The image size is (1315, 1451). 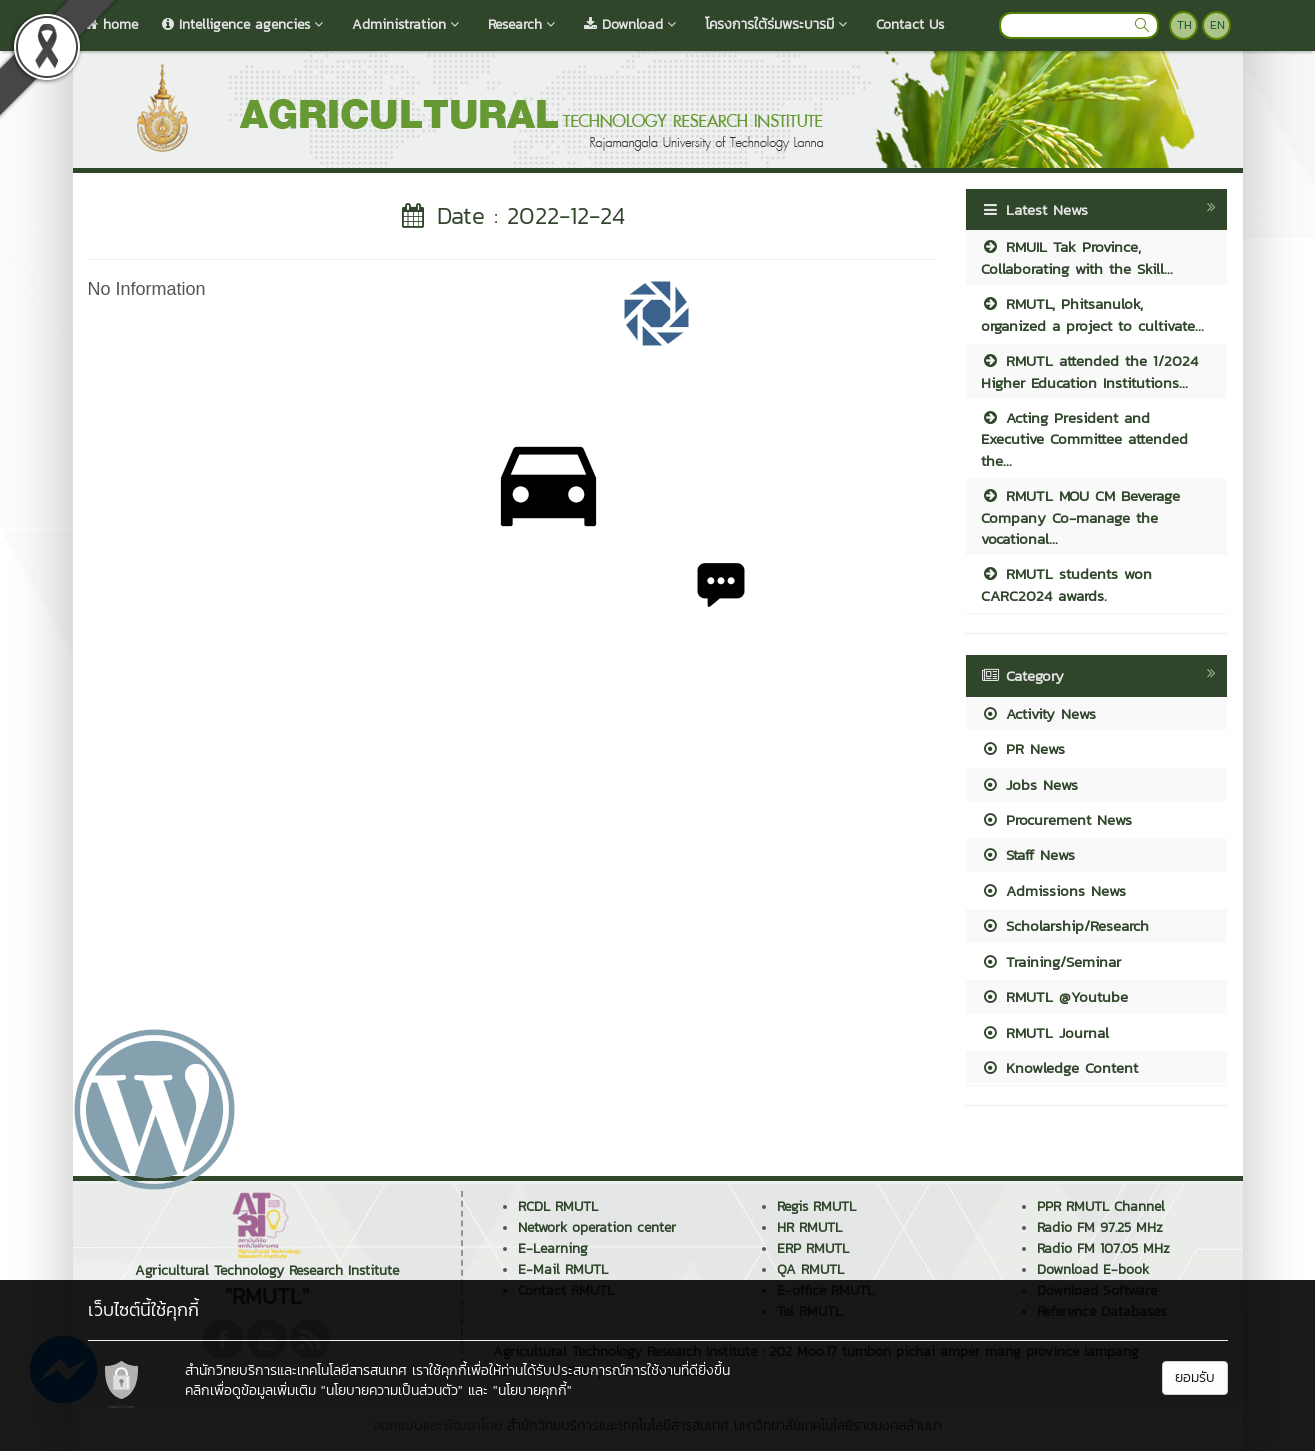 What do you see at coordinates (656, 313) in the screenshot?
I see `adjust camera aperture settings` at bounding box center [656, 313].